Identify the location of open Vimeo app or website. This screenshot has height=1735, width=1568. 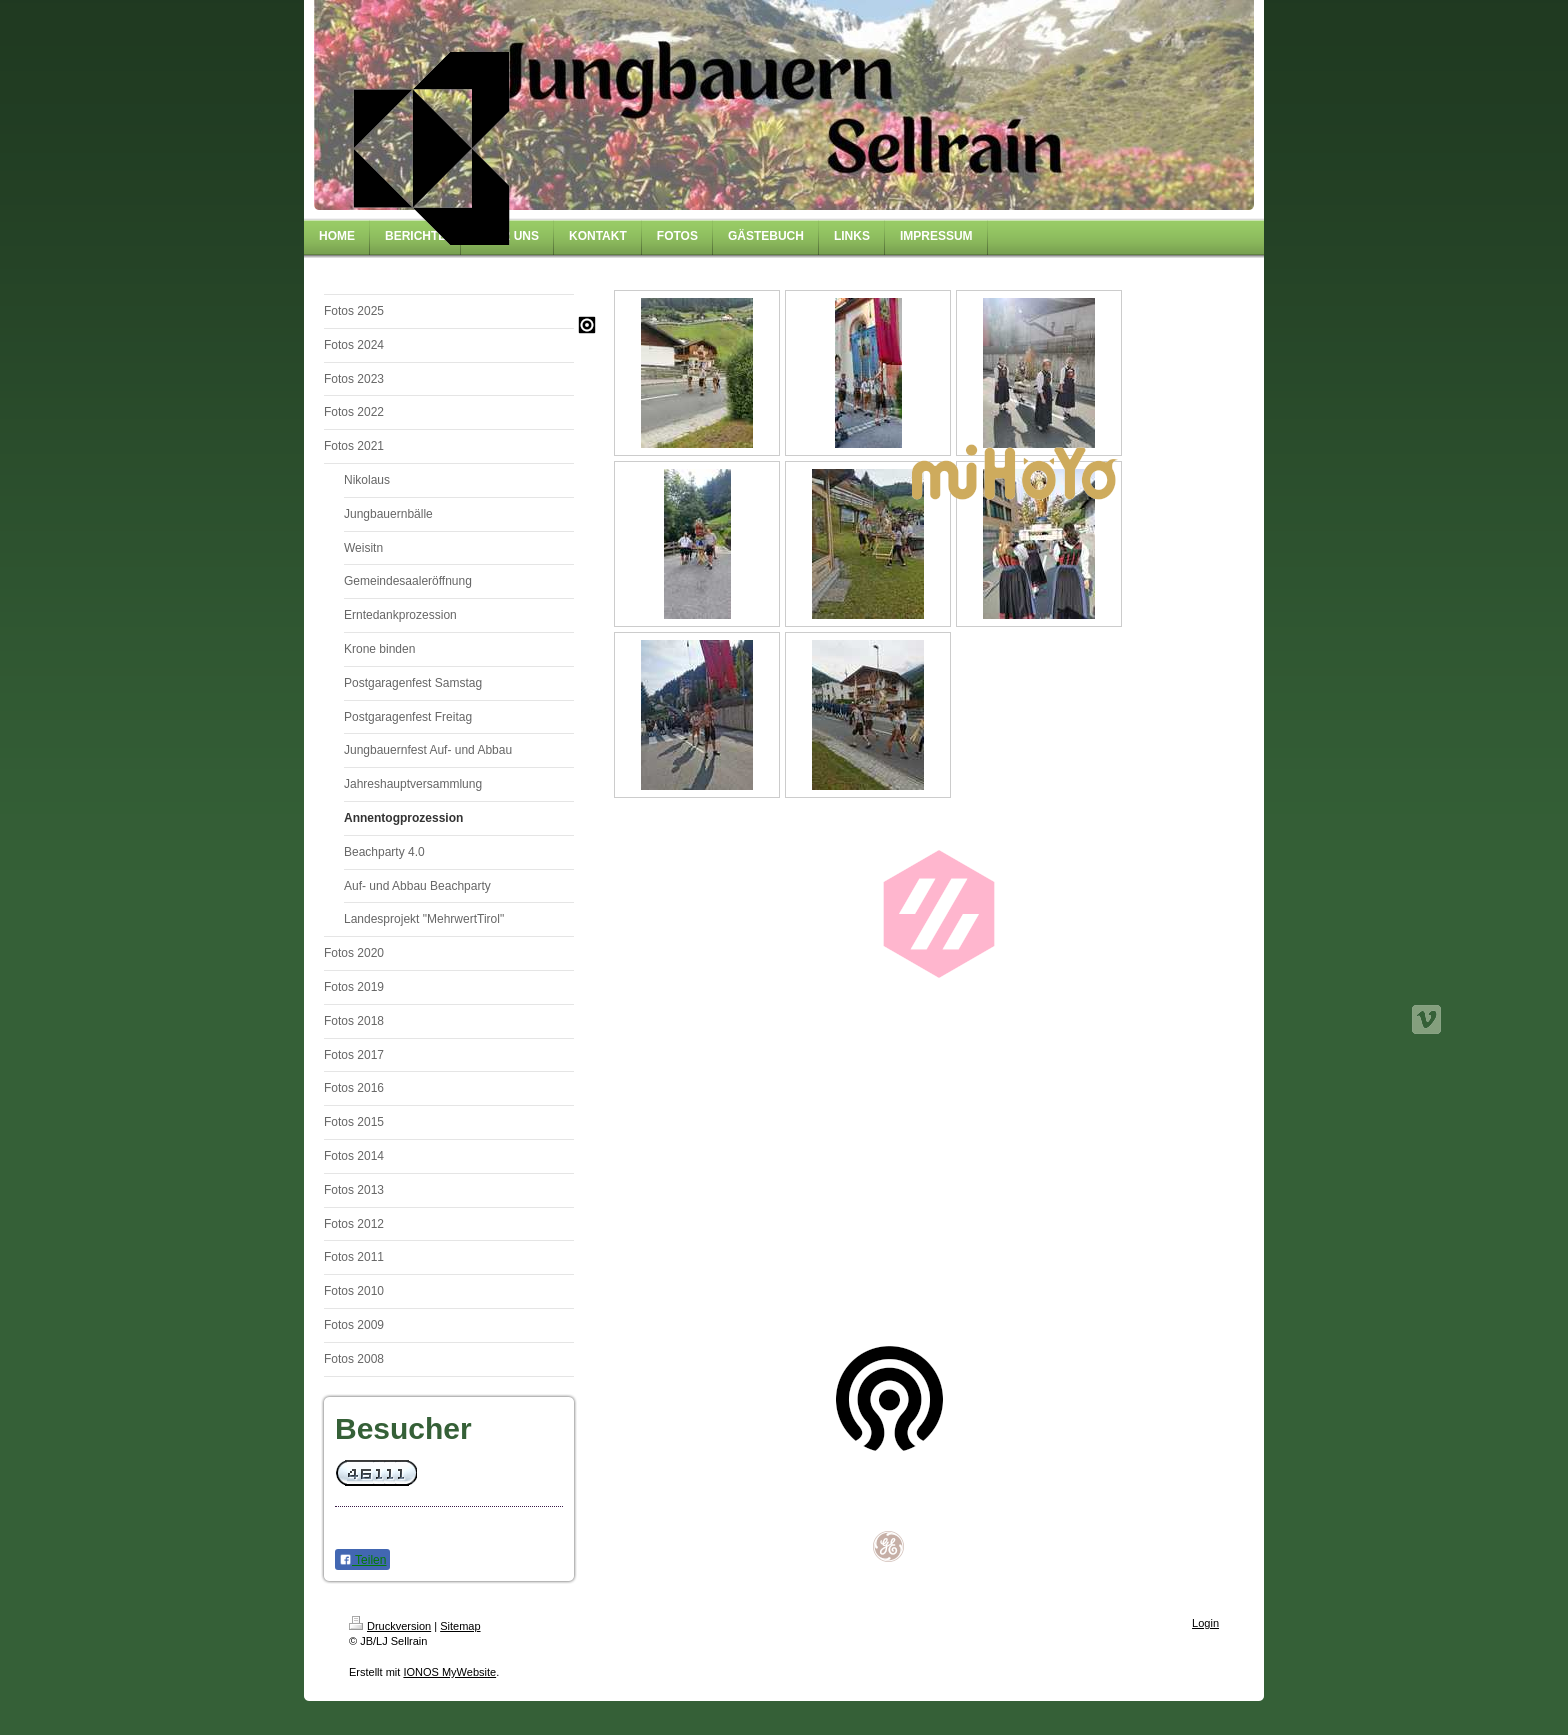
(1426, 1019).